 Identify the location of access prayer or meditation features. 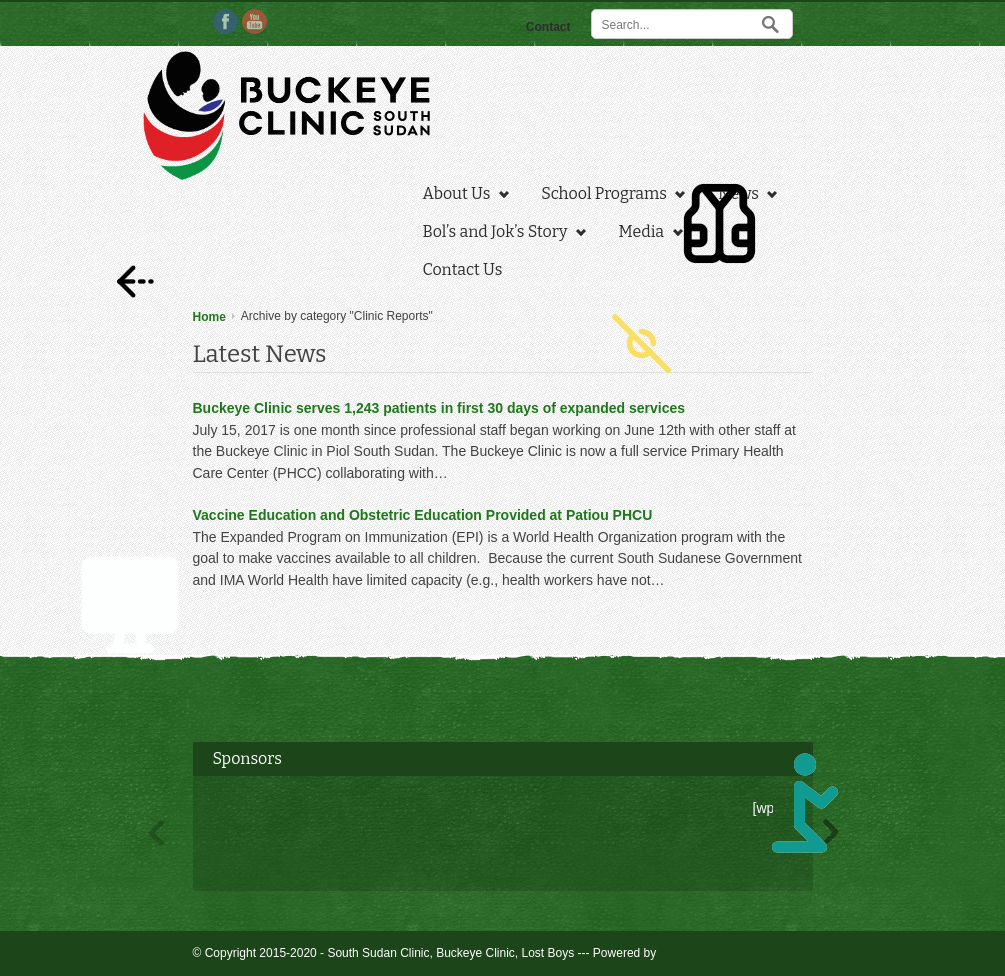
(805, 803).